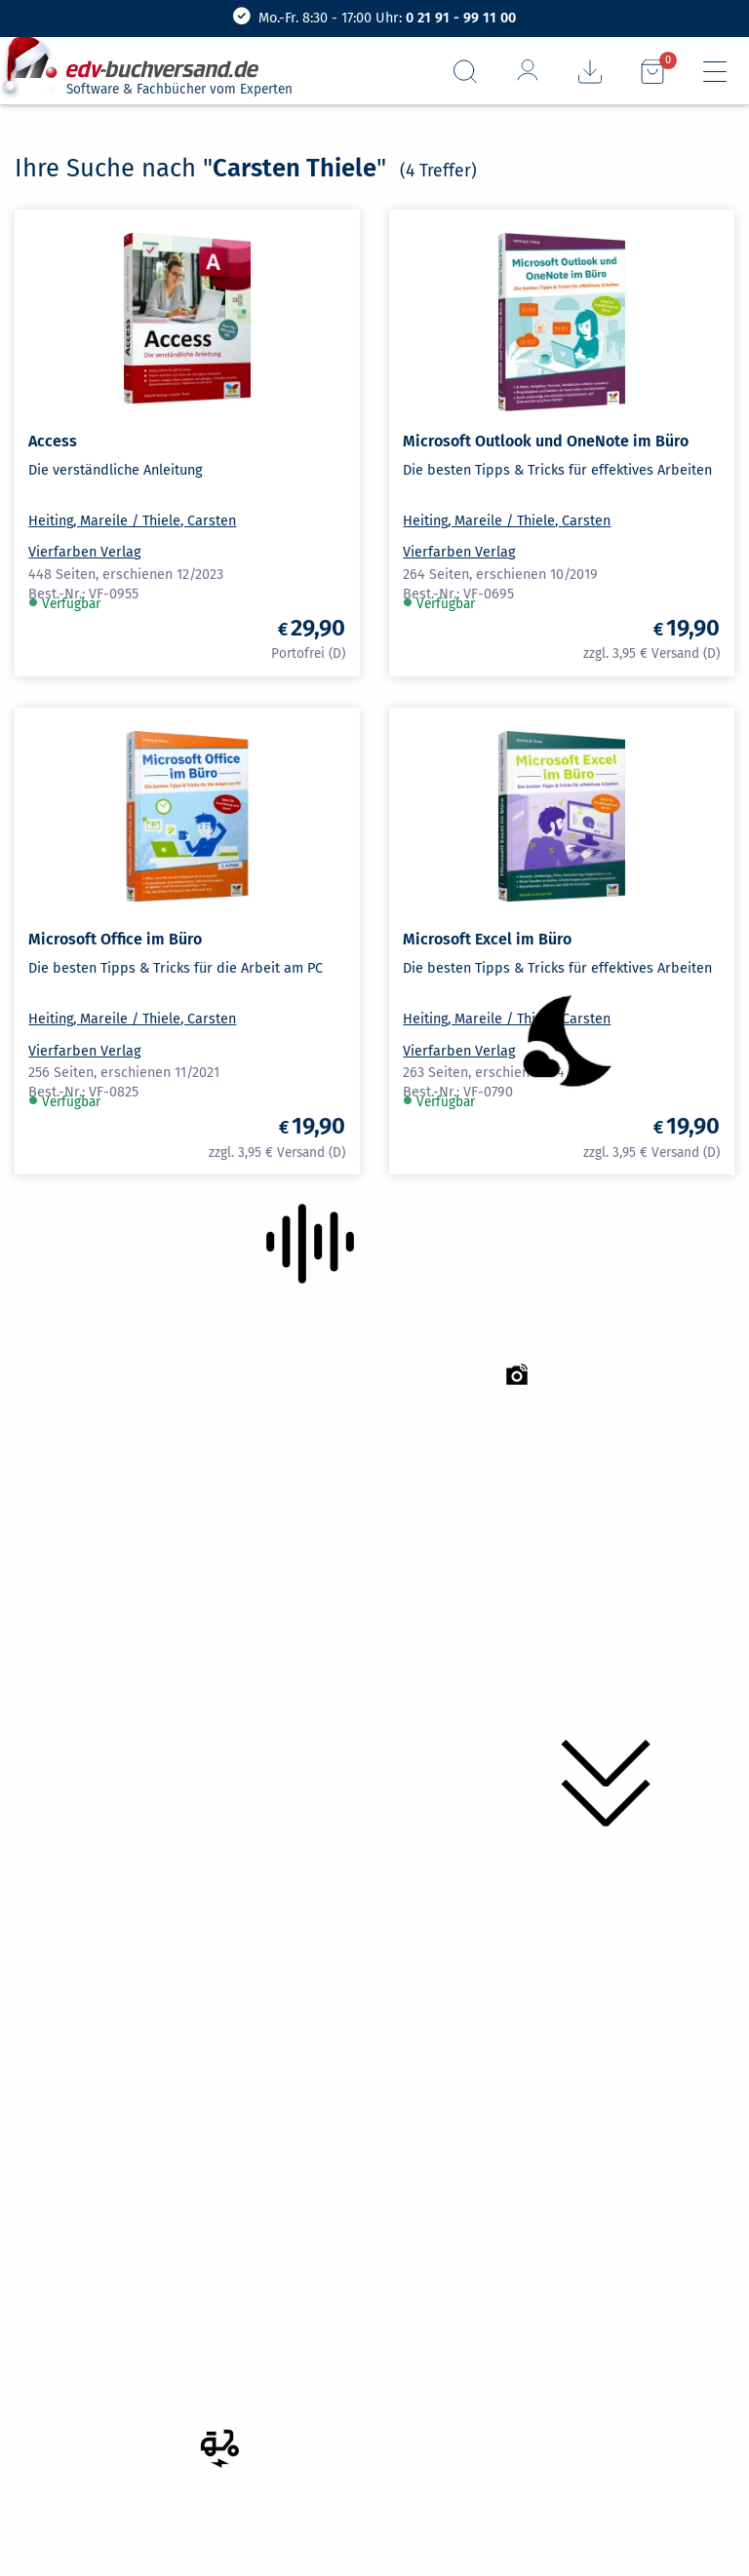 The image size is (749, 2576). I want to click on connect to a wireless or linked camera, so click(517, 1374).